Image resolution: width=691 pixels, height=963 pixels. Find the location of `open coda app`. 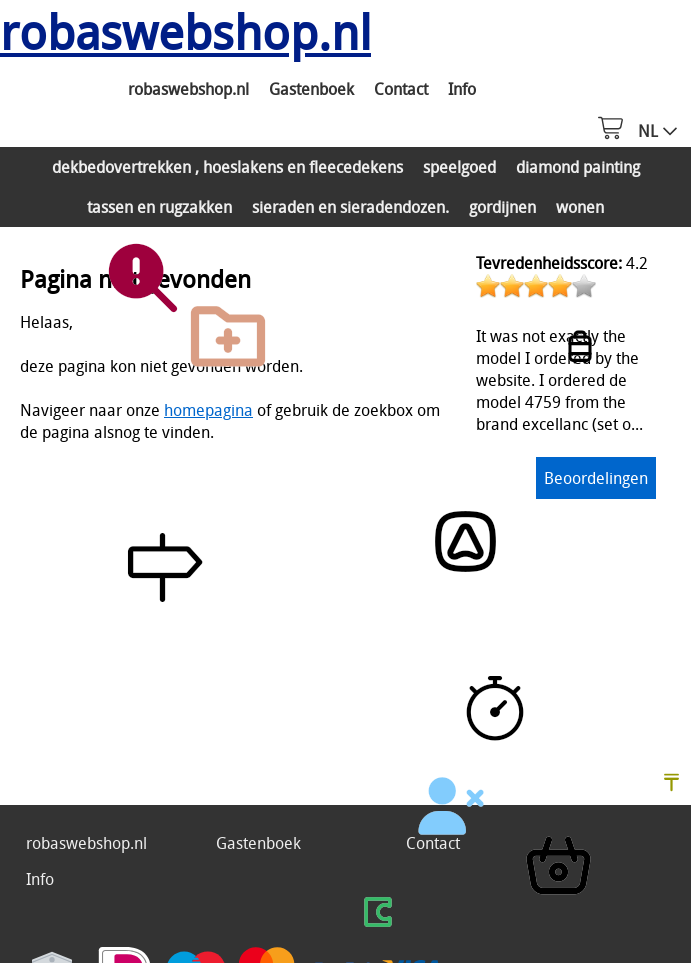

open coda app is located at coordinates (378, 912).